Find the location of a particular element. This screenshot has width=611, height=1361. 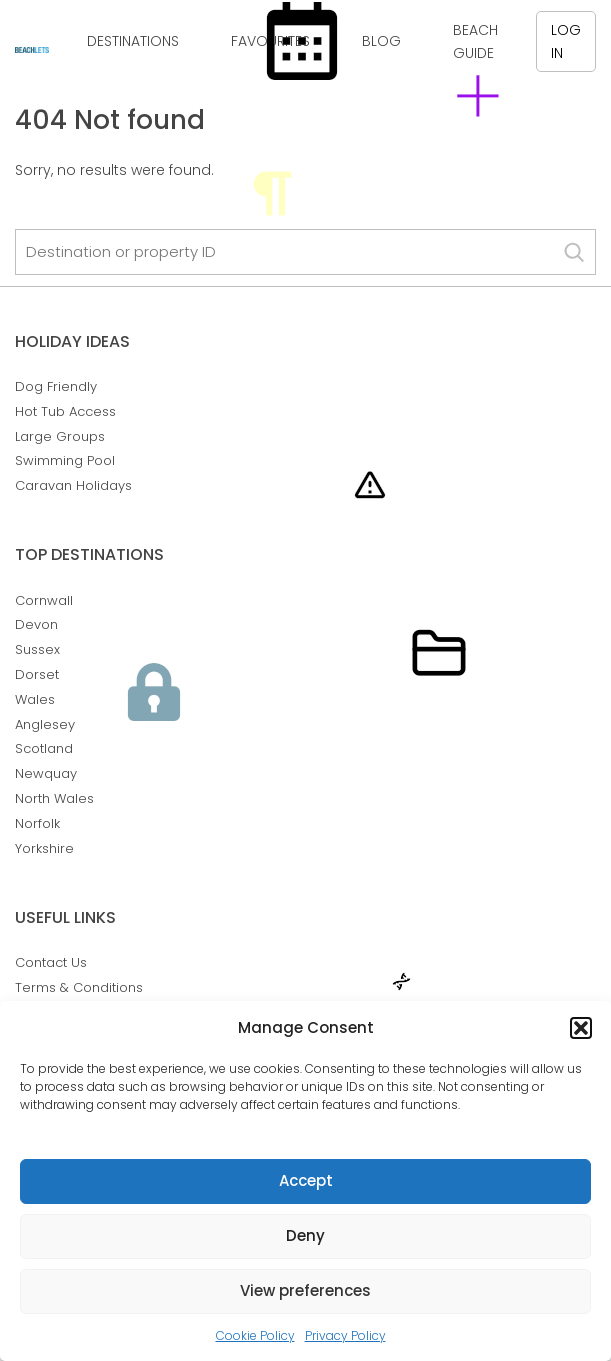

view calendar or schedule is located at coordinates (302, 41).